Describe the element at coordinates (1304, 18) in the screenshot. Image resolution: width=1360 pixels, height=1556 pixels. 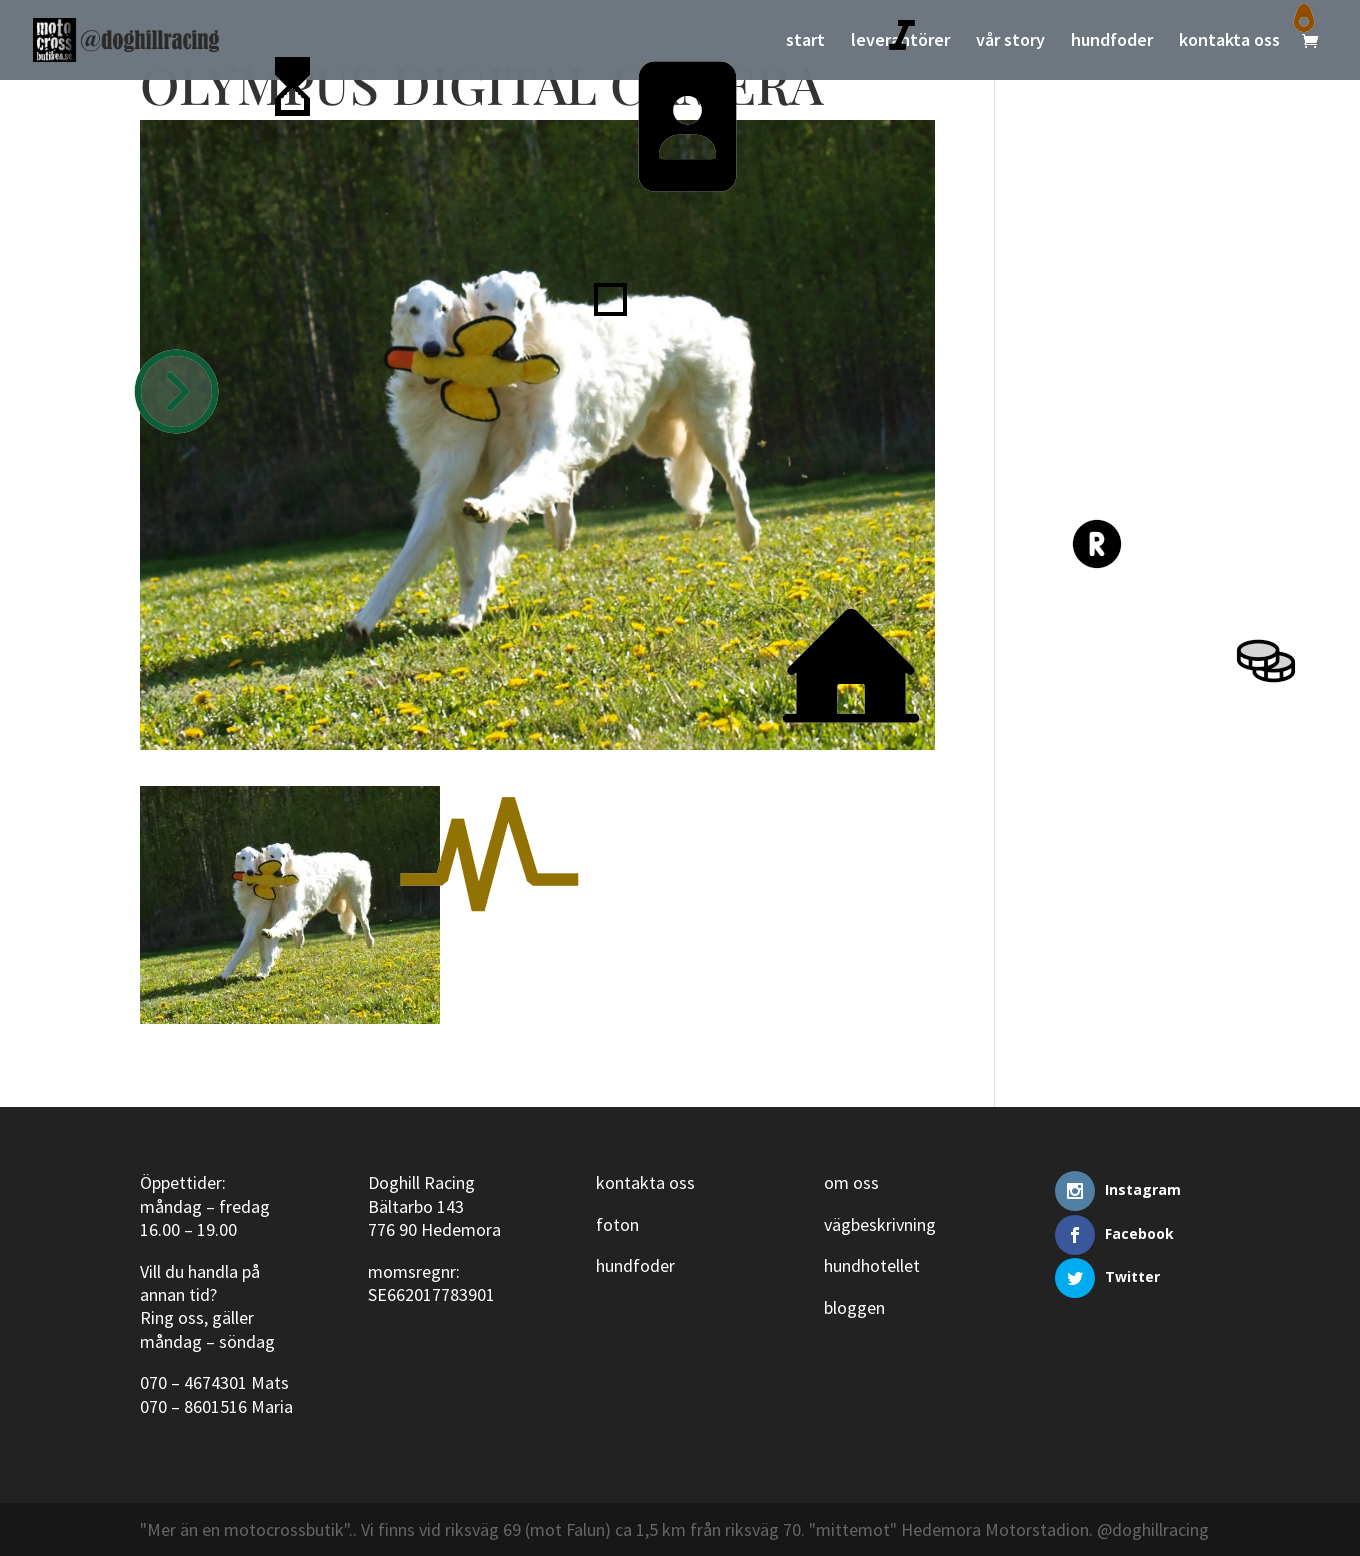
I see `indicates vegetarian or vegan food options` at that location.